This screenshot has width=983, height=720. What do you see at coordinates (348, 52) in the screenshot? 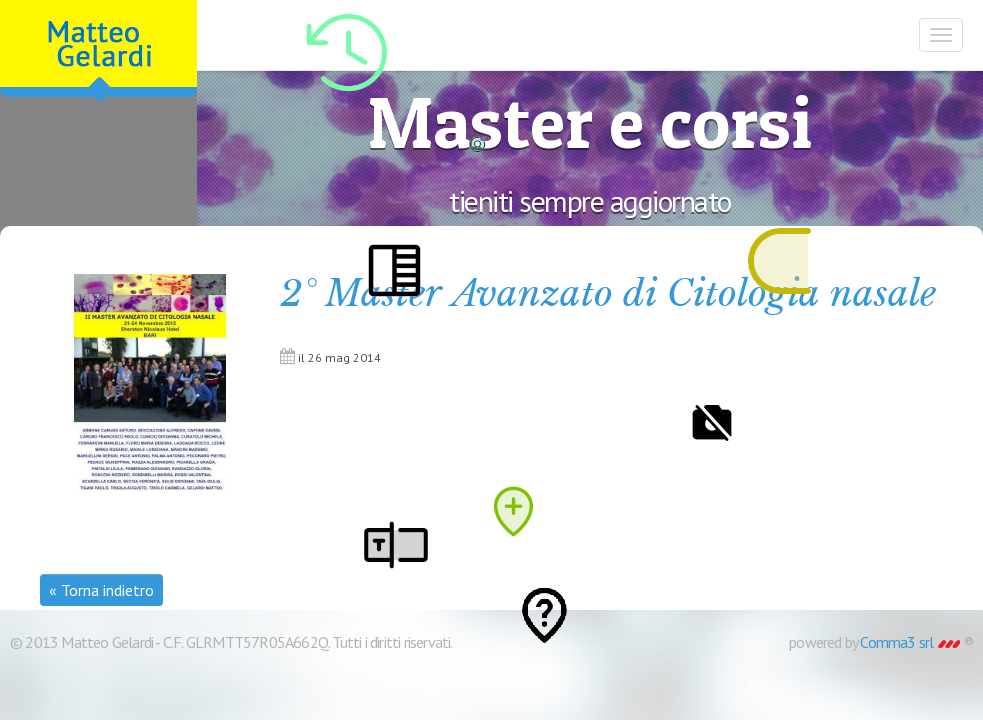
I see `view history or recent activity` at bounding box center [348, 52].